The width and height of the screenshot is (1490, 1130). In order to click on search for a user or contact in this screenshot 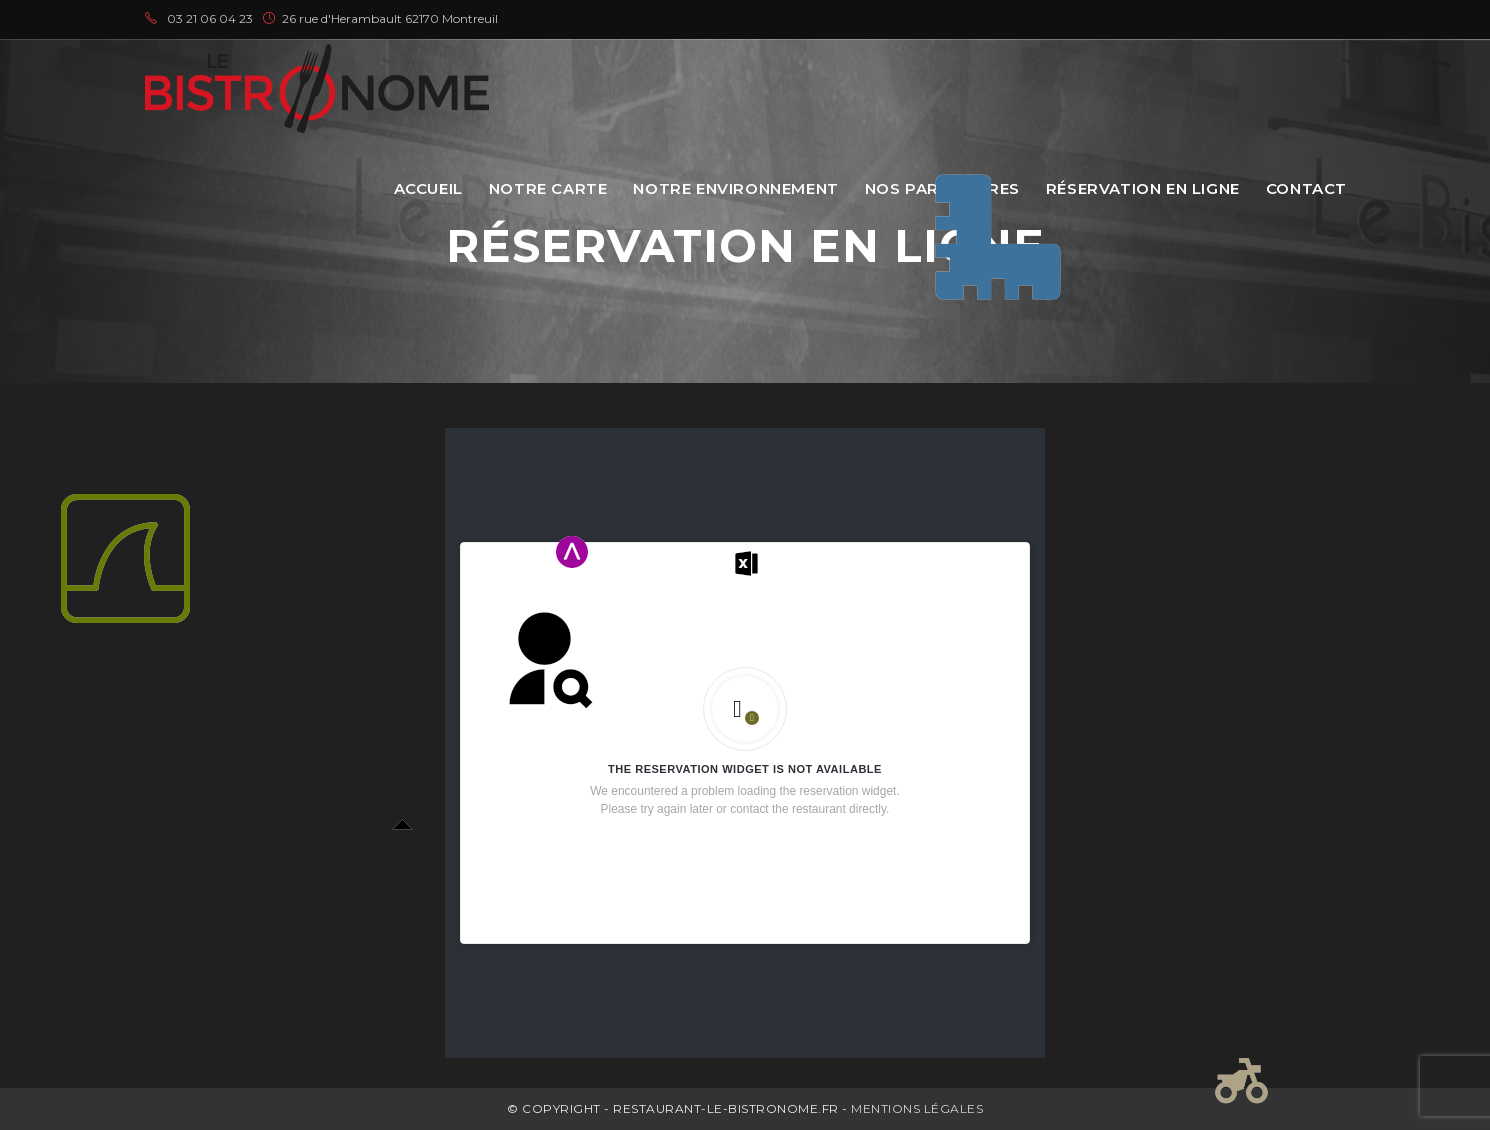, I will do `click(544, 660)`.